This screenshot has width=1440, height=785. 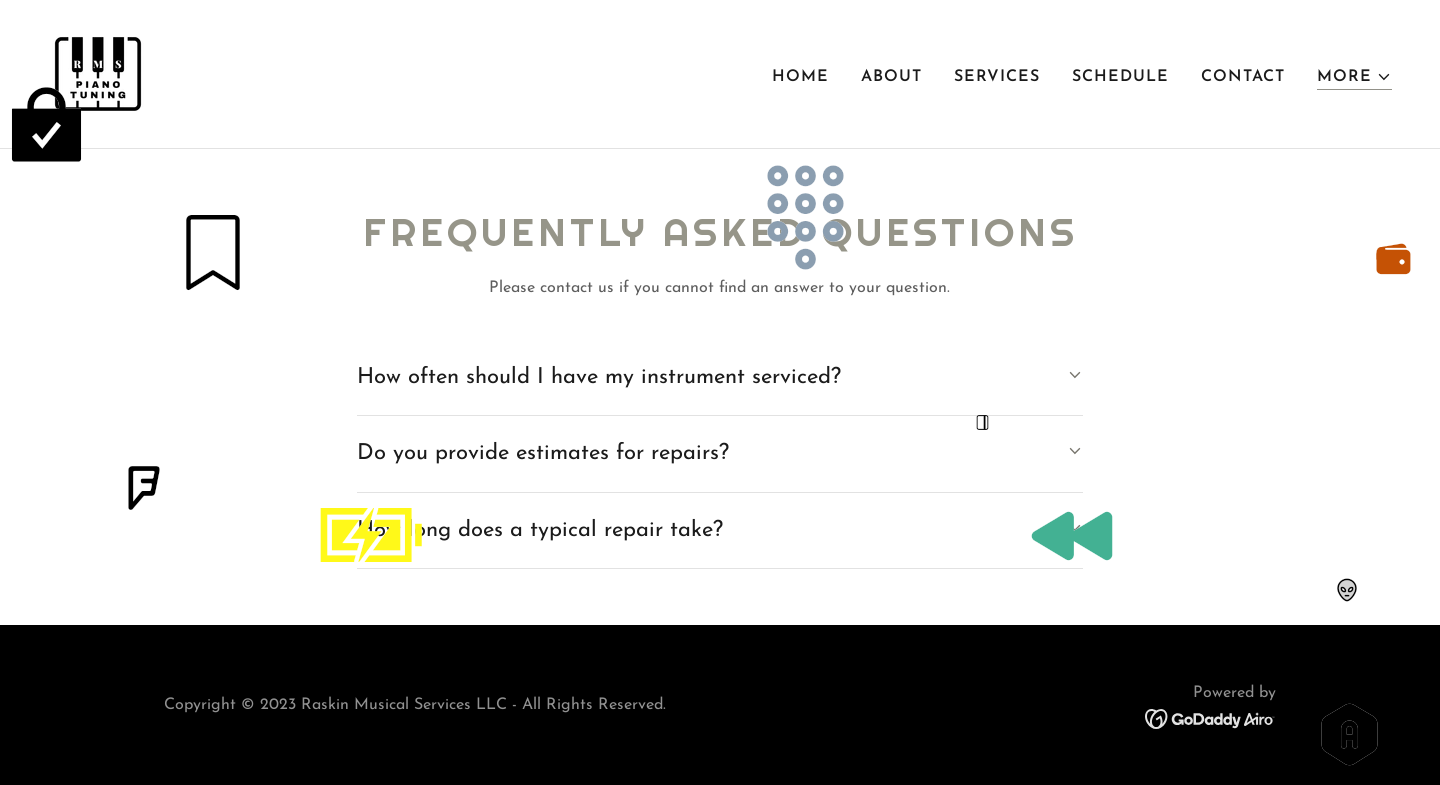 I want to click on select option A in a multiple choice interface, so click(x=1349, y=734).